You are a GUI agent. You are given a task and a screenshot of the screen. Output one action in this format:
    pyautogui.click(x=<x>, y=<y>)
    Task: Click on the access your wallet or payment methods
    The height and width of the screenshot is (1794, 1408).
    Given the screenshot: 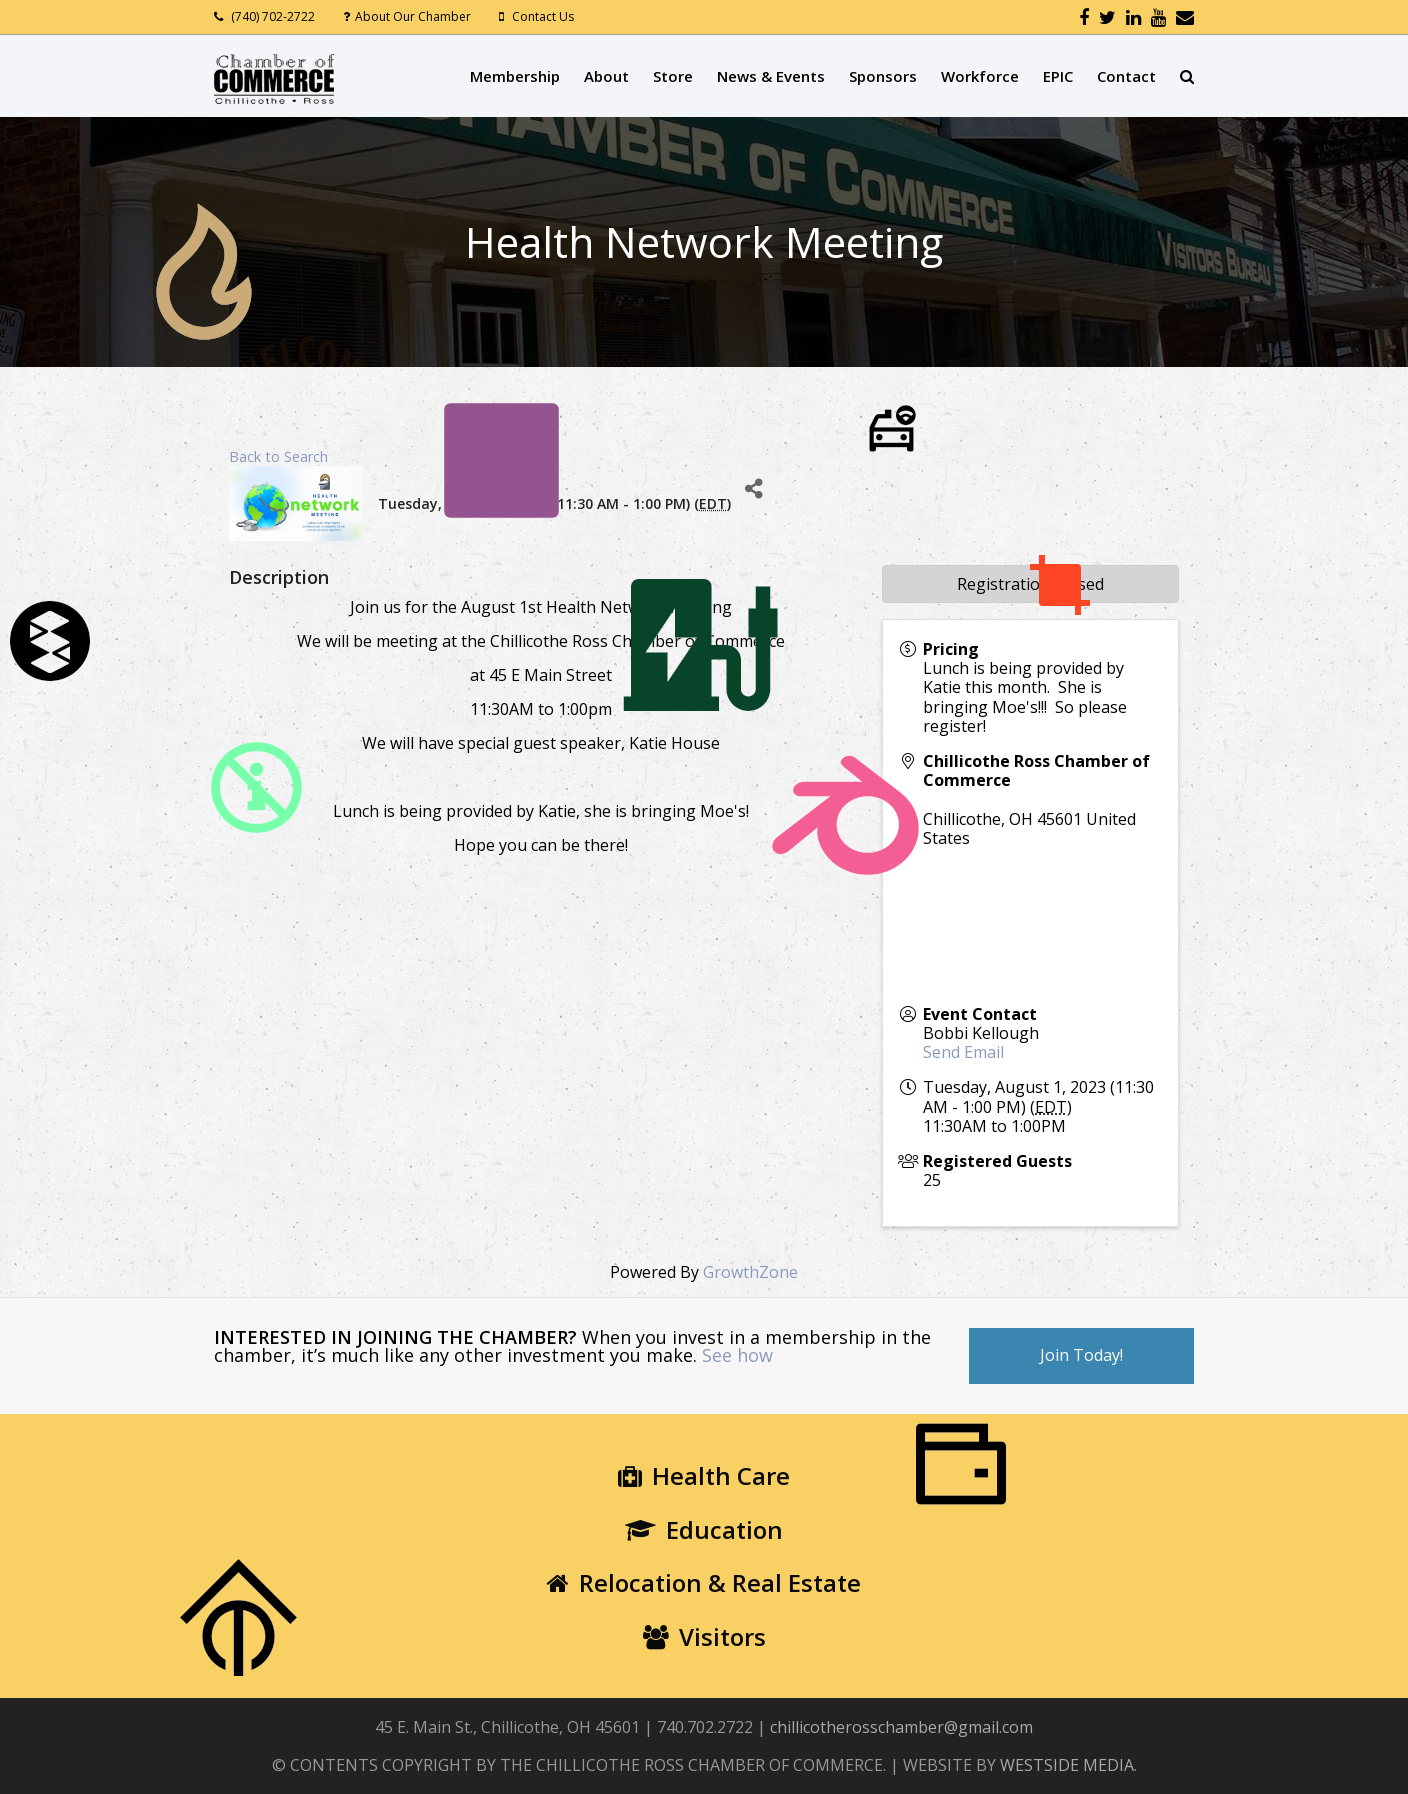 What is the action you would take?
    pyautogui.click(x=961, y=1464)
    